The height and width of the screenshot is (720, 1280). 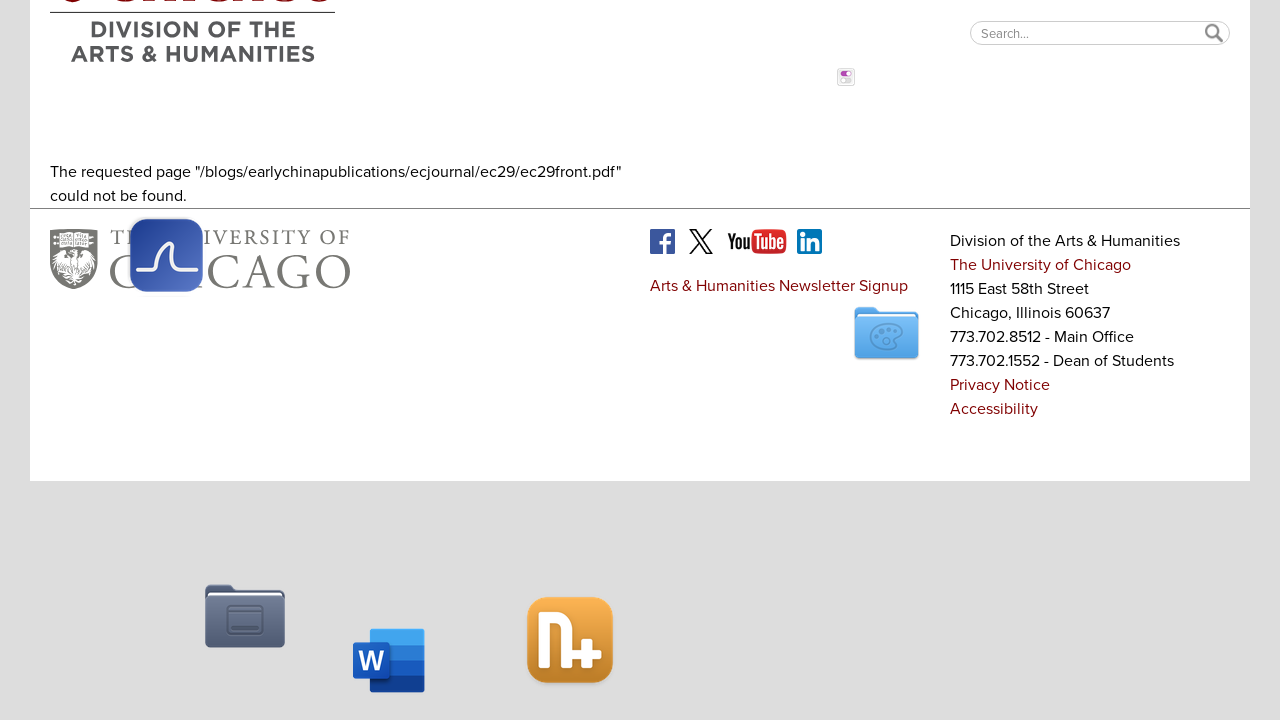 What do you see at coordinates (245, 616) in the screenshot?
I see `open desktop folder` at bounding box center [245, 616].